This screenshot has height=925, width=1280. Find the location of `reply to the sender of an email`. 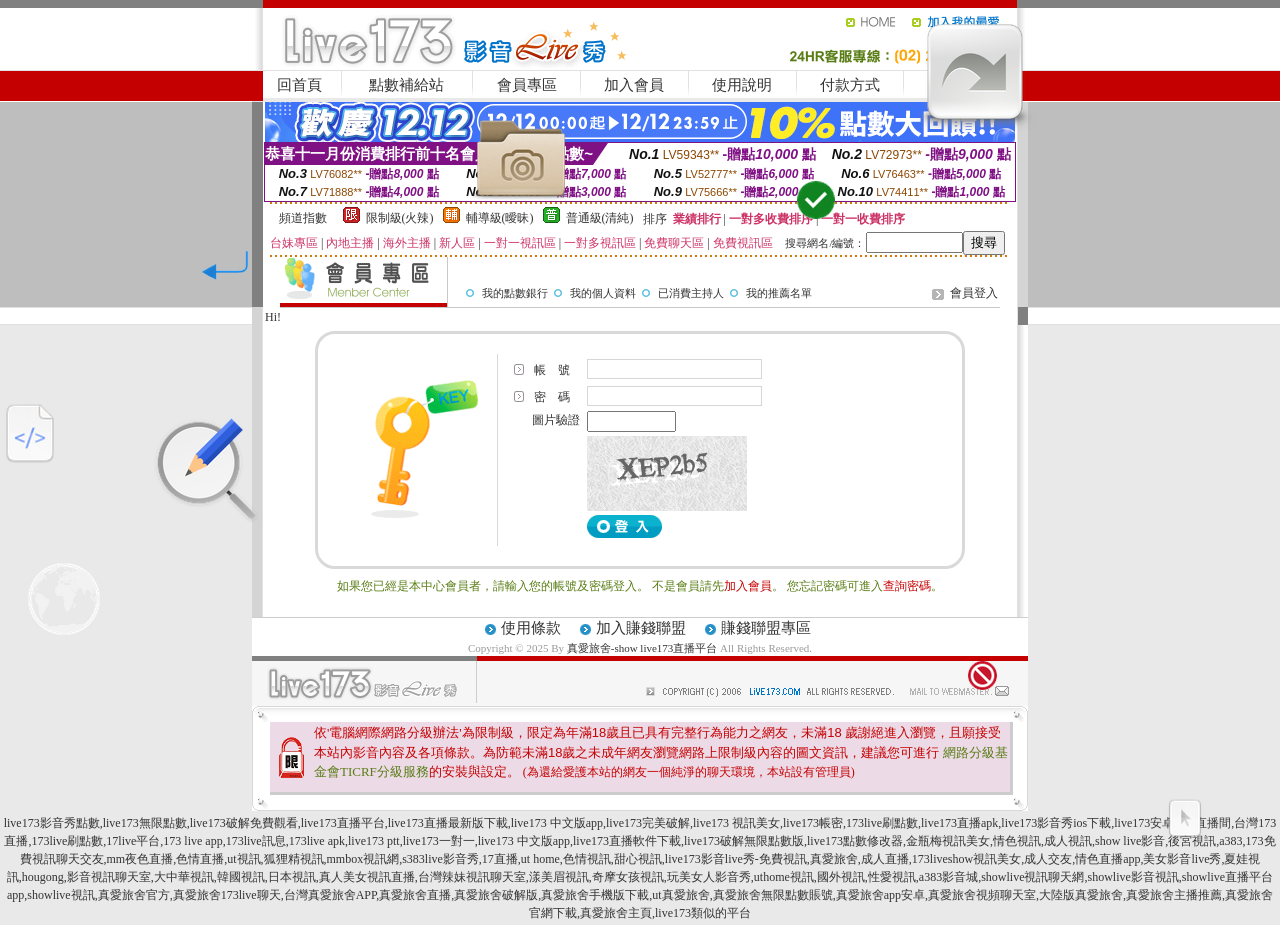

reply to the sender of an email is located at coordinates (224, 262).